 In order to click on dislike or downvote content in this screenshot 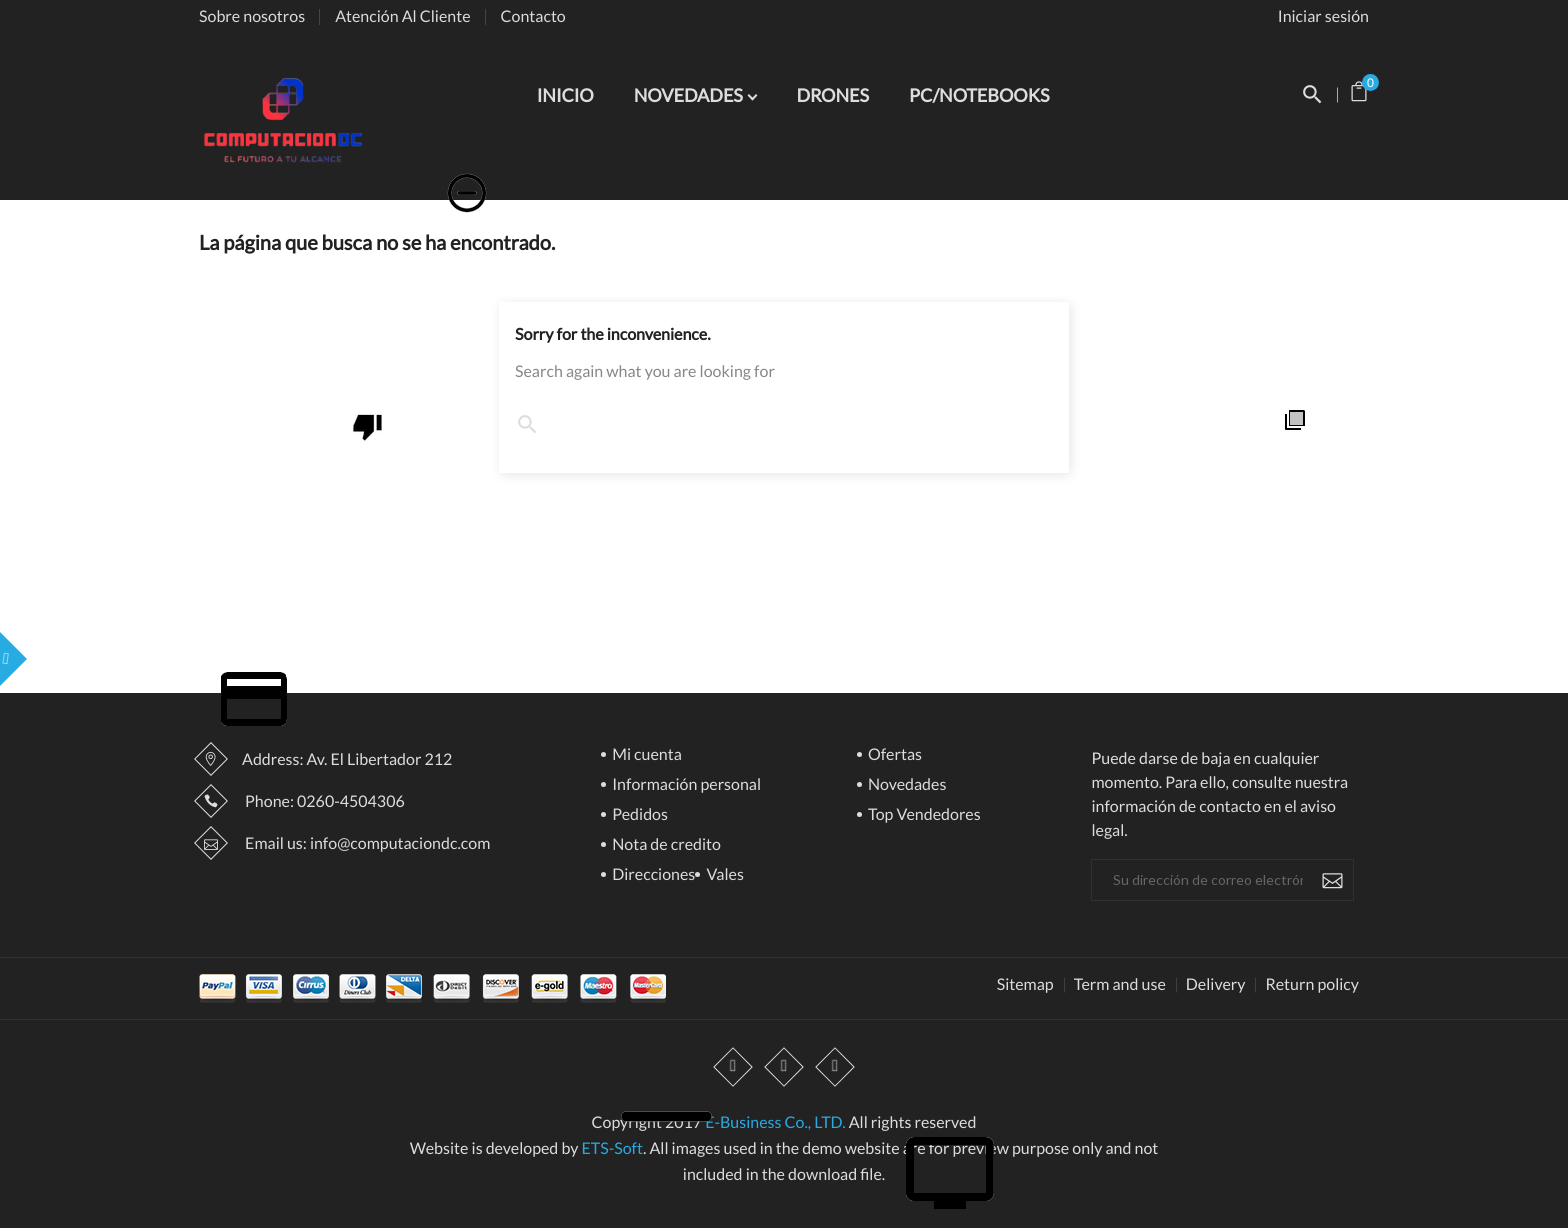, I will do `click(367, 426)`.